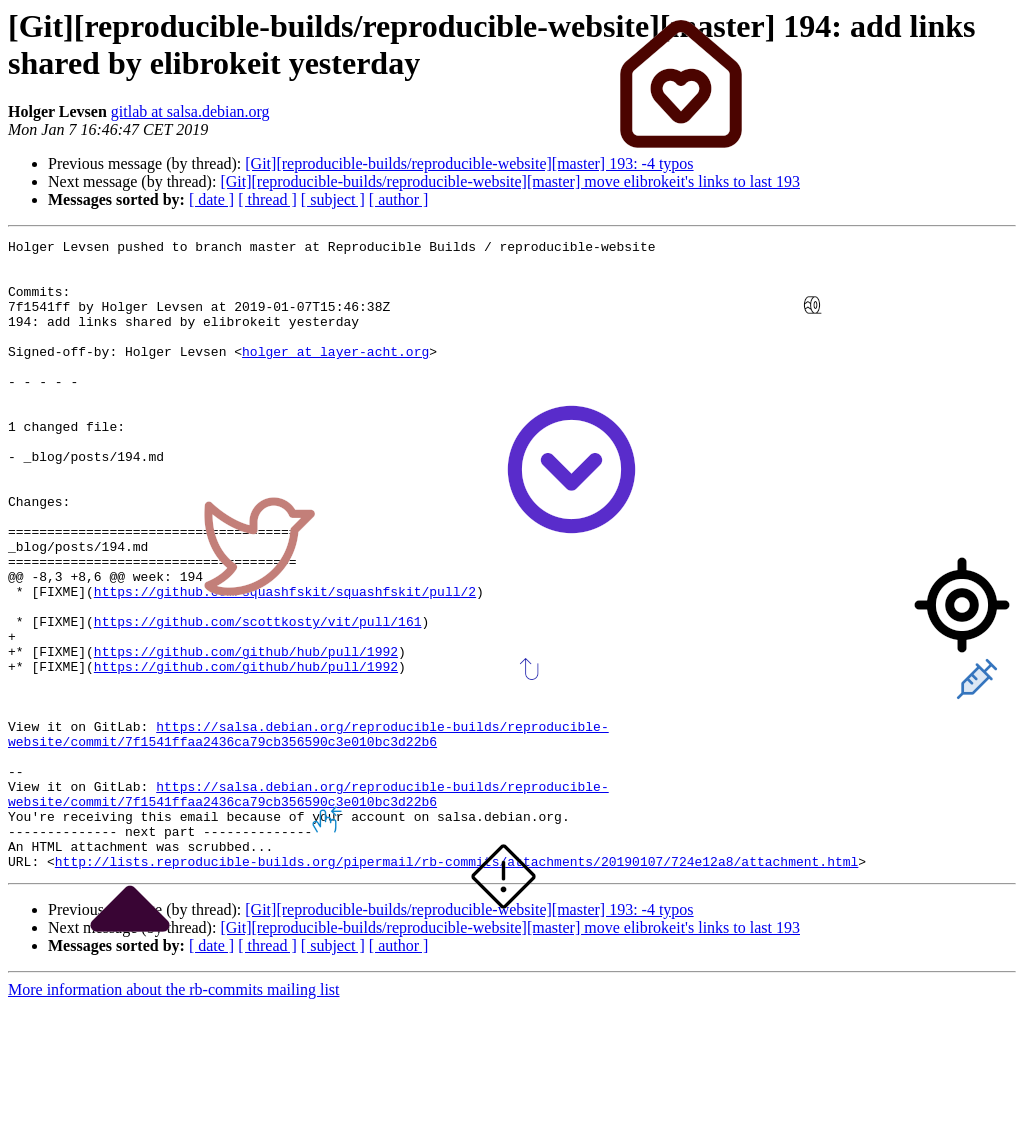 This screenshot has width=1024, height=1133. Describe the element at coordinates (130, 912) in the screenshot. I see `collapse an expanded section` at that location.